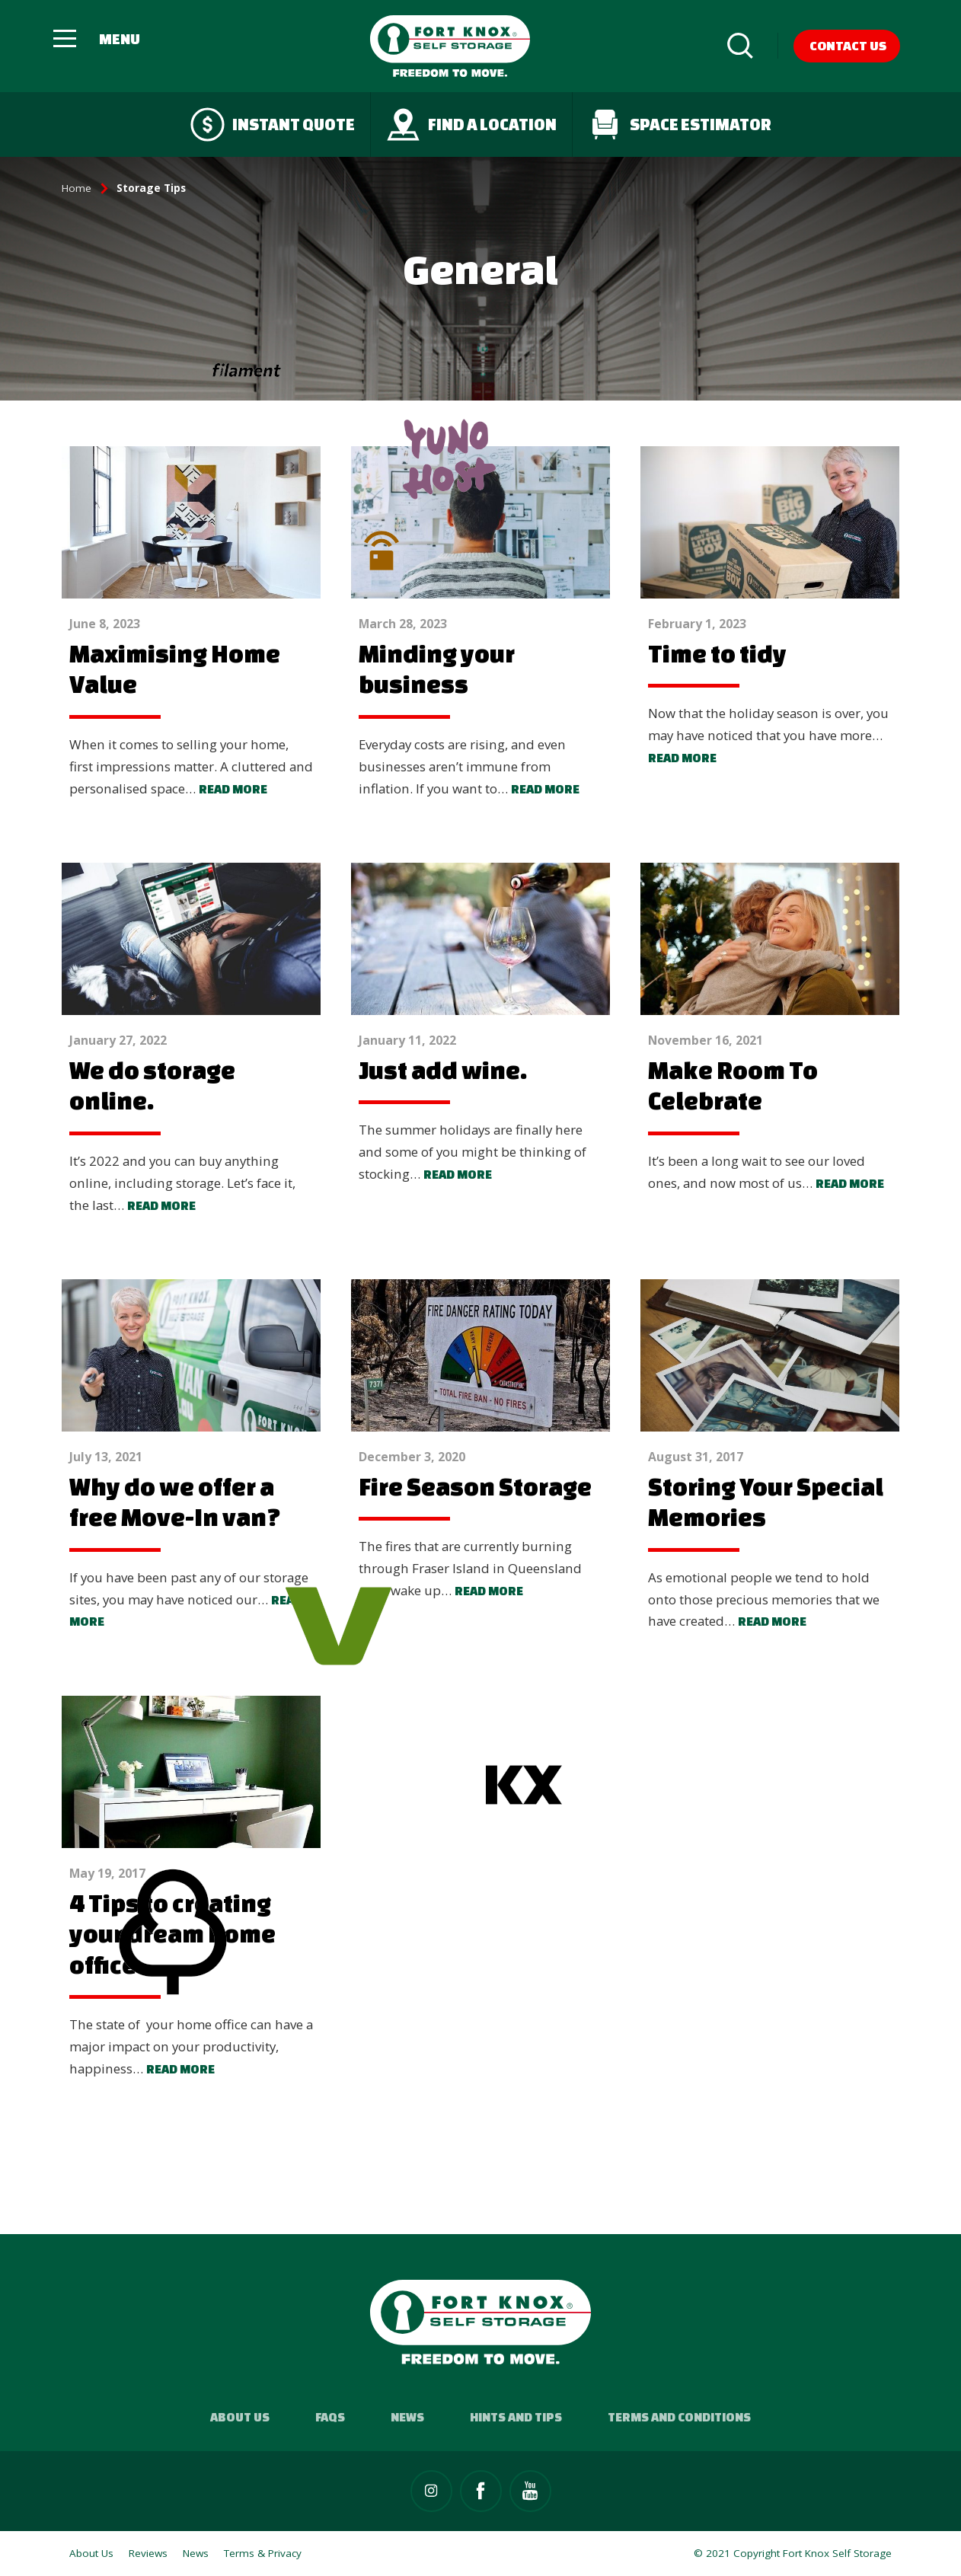 The height and width of the screenshot is (2576, 961). Describe the element at coordinates (449, 459) in the screenshot. I see `yunohost self-hosting platform logo` at that location.